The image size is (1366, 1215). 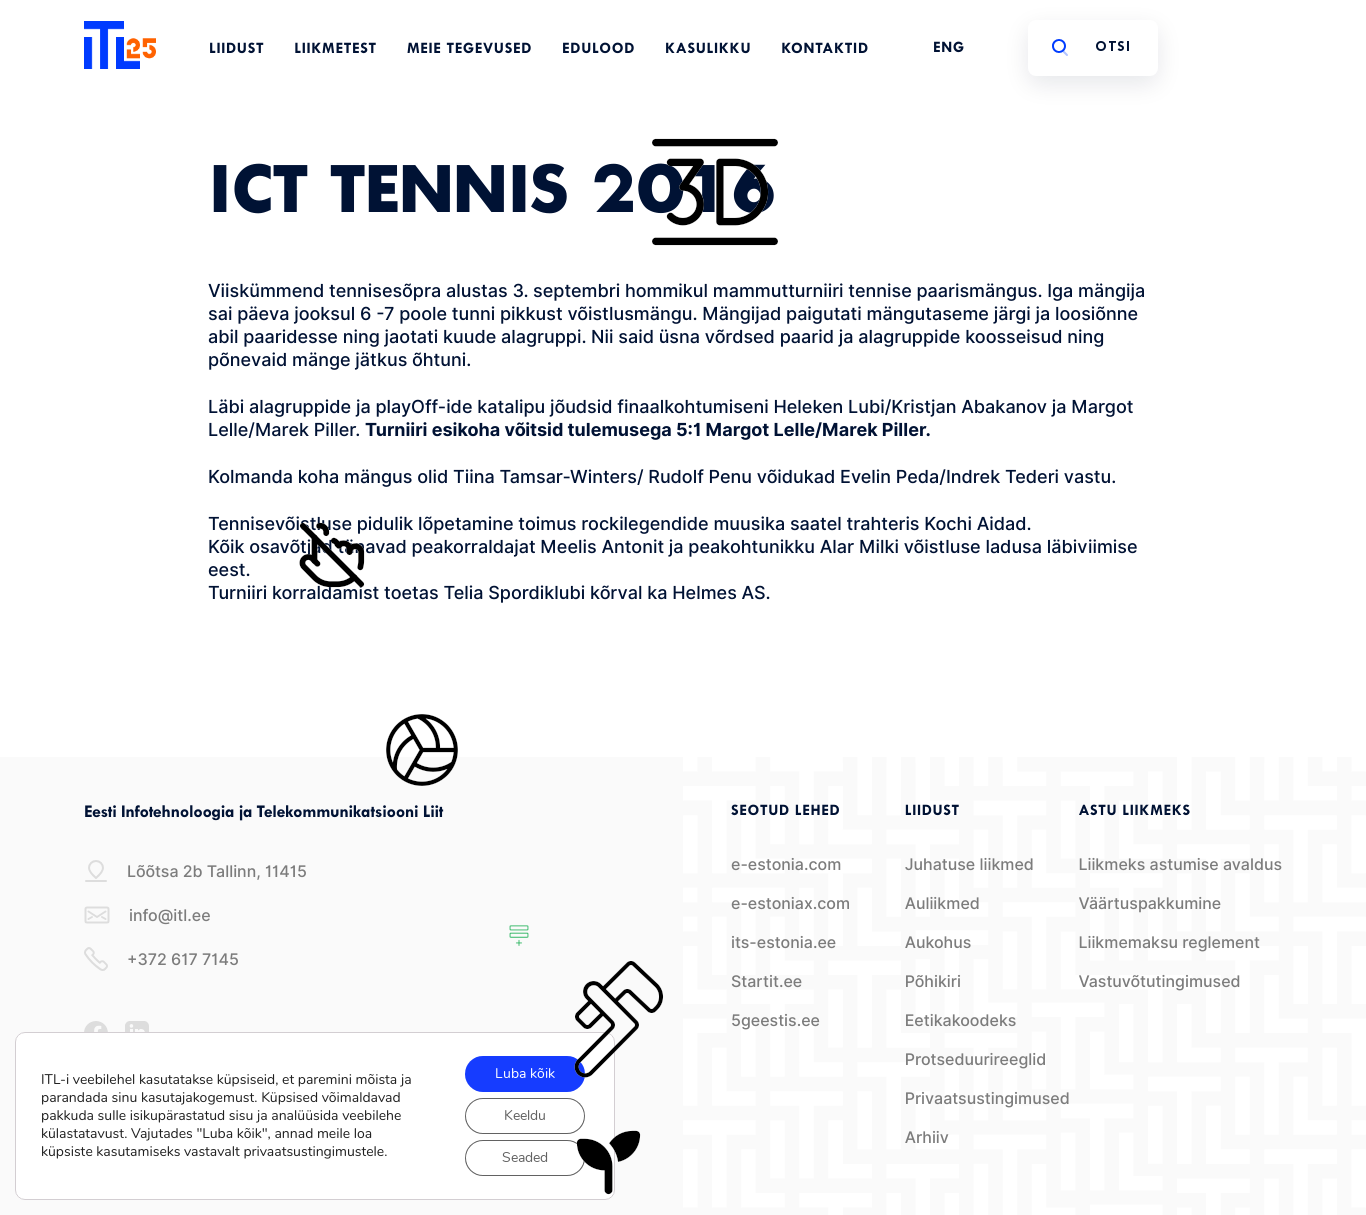 What do you see at coordinates (332, 555) in the screenshot?
I see `disable touch or pointer input` at bounding box center [332, 555].